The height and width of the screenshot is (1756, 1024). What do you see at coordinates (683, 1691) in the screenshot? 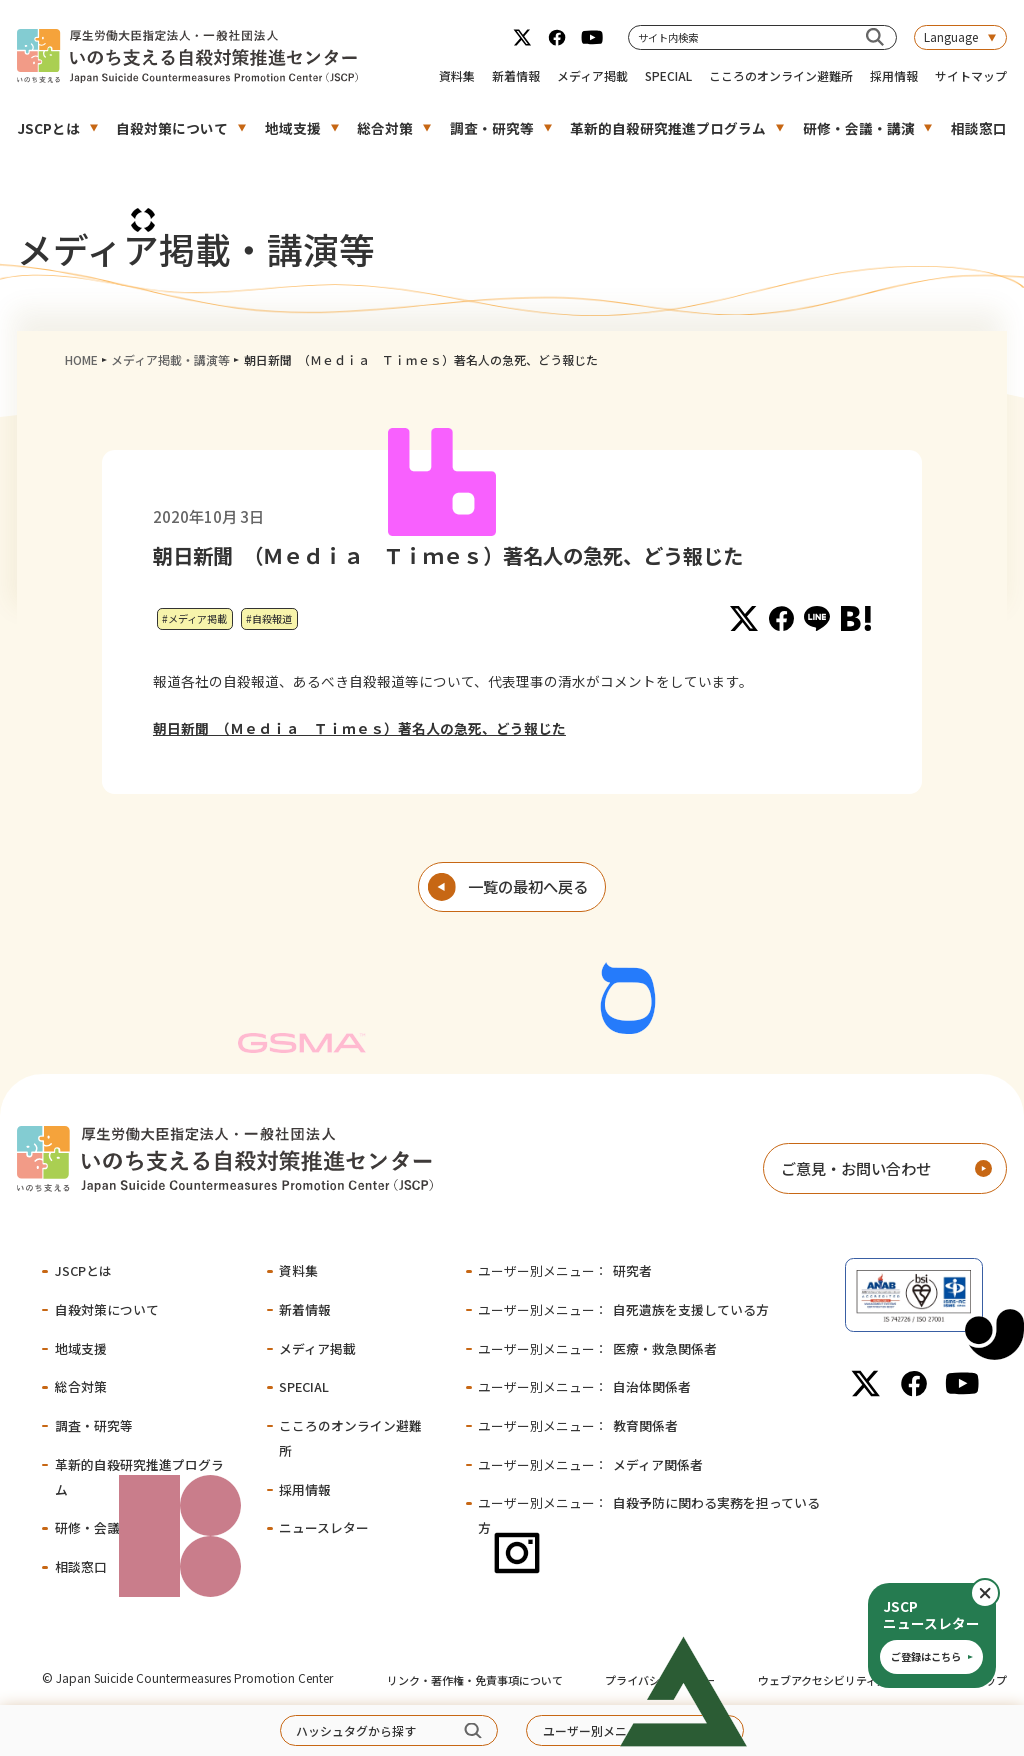
I see `AtlasOS logo` at bounding box center [683, 1691].